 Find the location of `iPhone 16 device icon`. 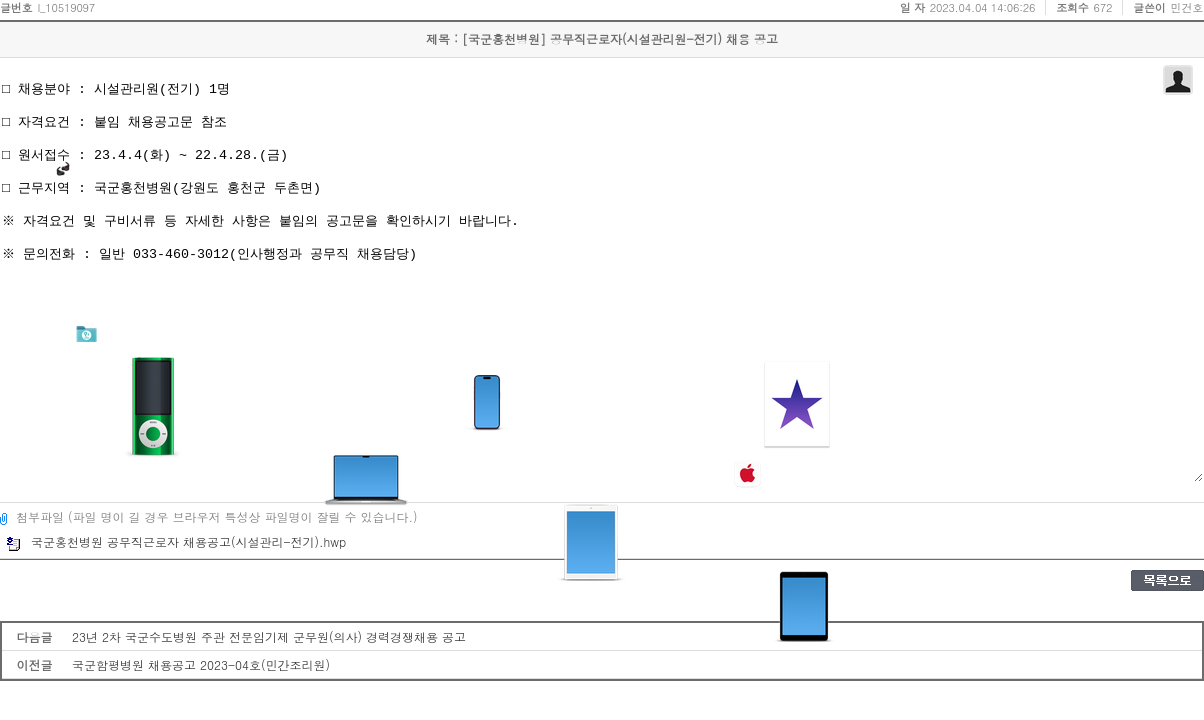

iPhone 16 device icon is located at coordinates (487, 403).